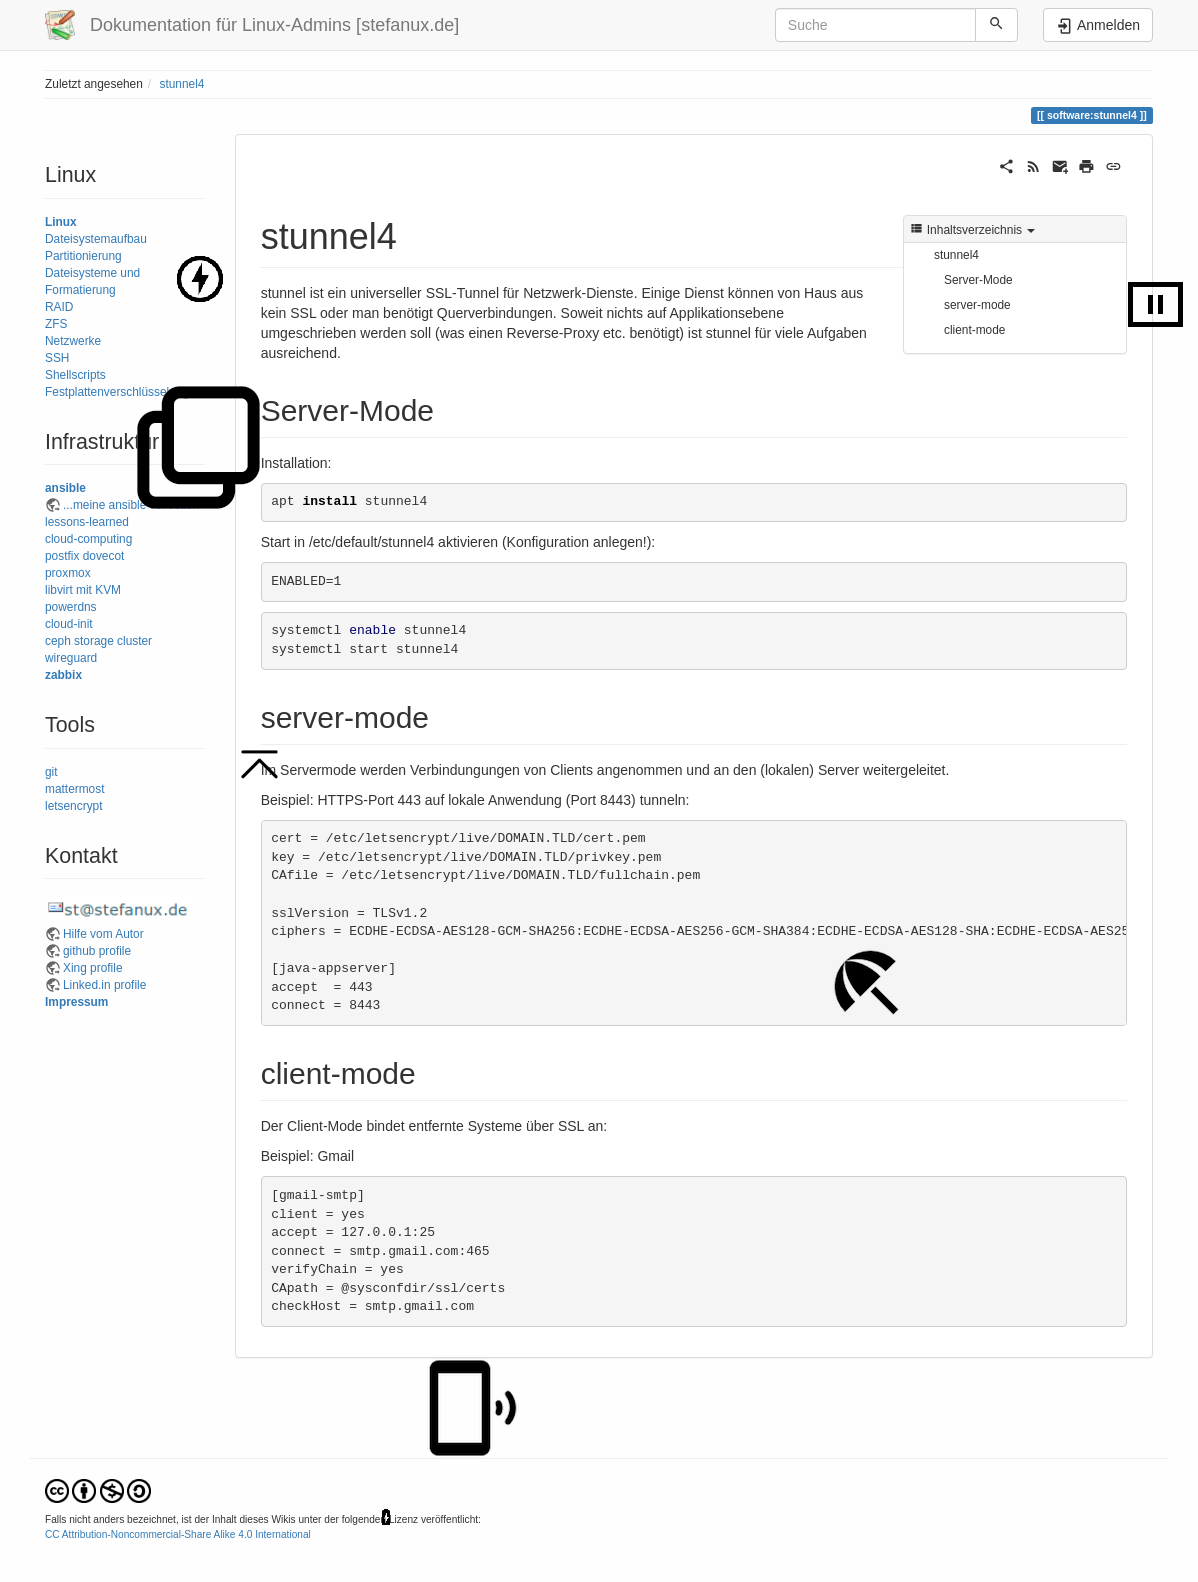 This screenshot has height=1582, width=1198. What do you see at coordinates (866, 982) in the screenshot?
I see `access beach or vacation-related information` at bounding box center [866, 982].